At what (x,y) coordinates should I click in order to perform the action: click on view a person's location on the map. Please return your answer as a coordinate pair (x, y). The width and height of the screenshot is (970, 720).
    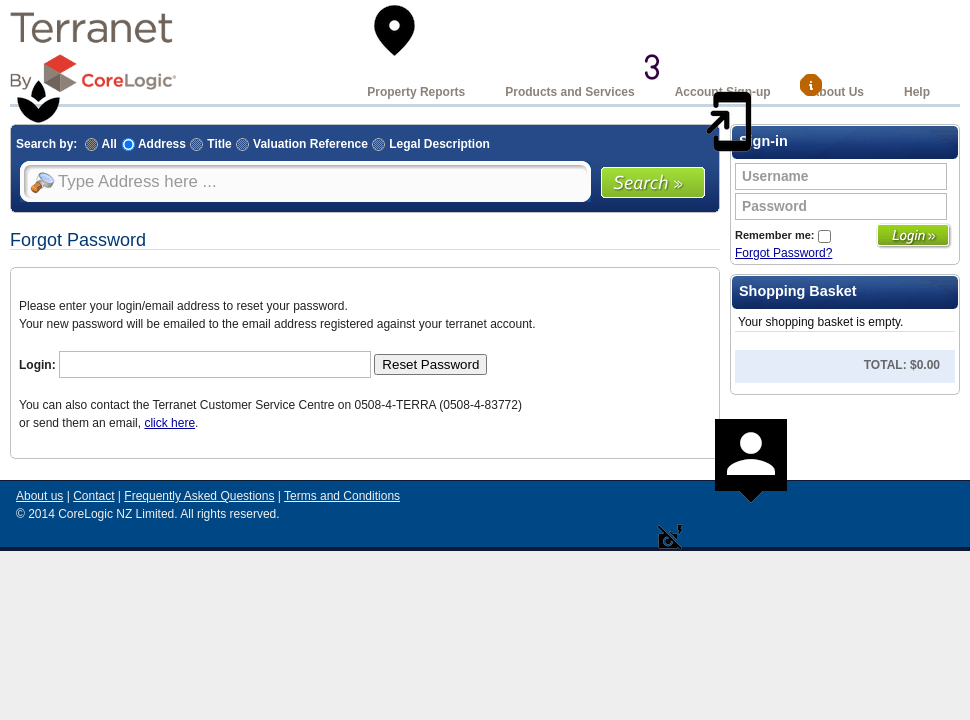
    Looking at the image, I should click on (751, 459).